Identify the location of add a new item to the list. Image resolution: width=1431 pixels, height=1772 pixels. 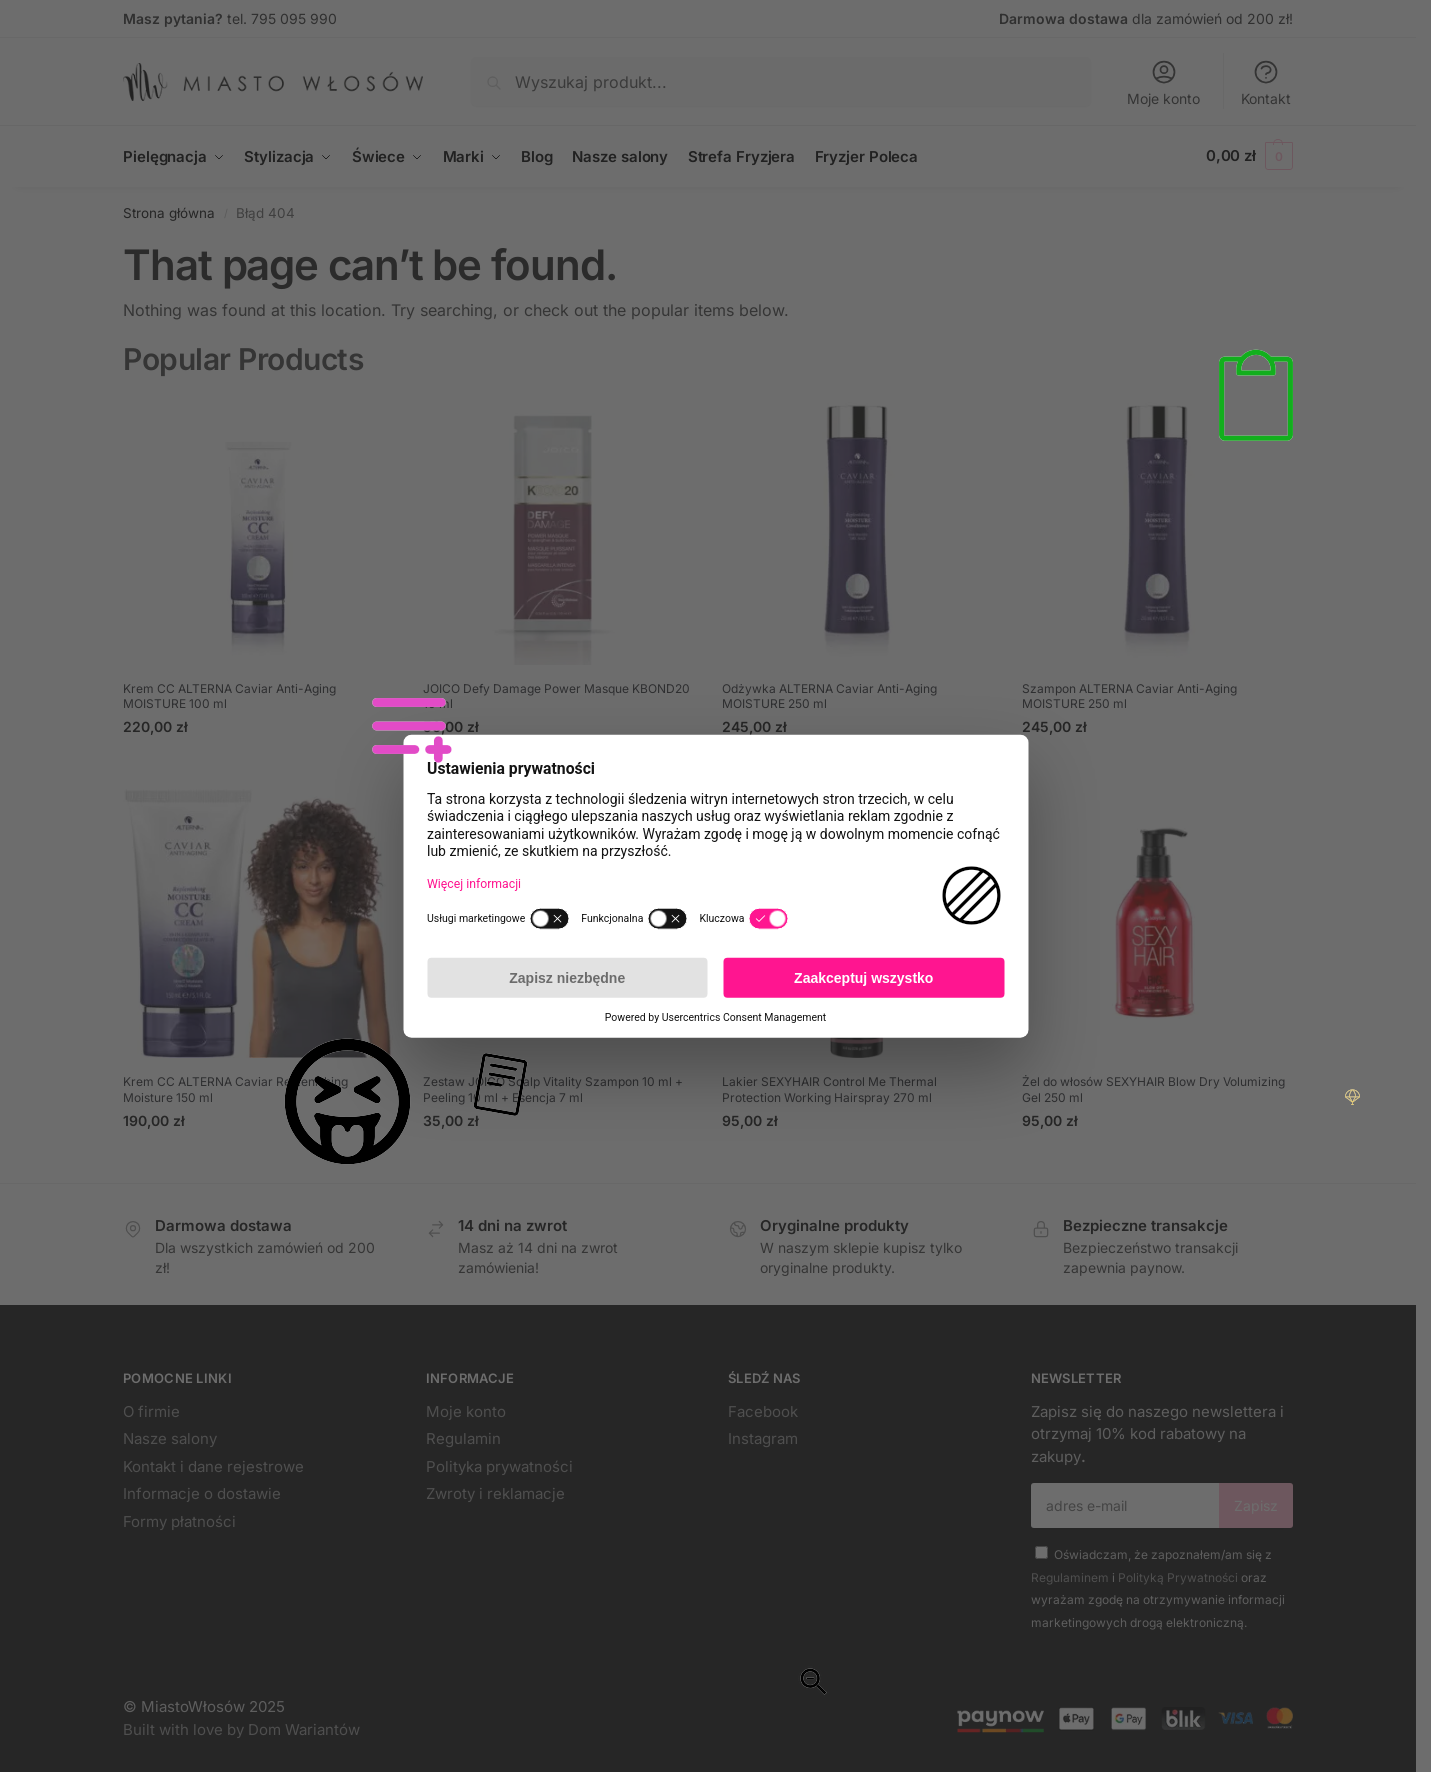
(409, 726).